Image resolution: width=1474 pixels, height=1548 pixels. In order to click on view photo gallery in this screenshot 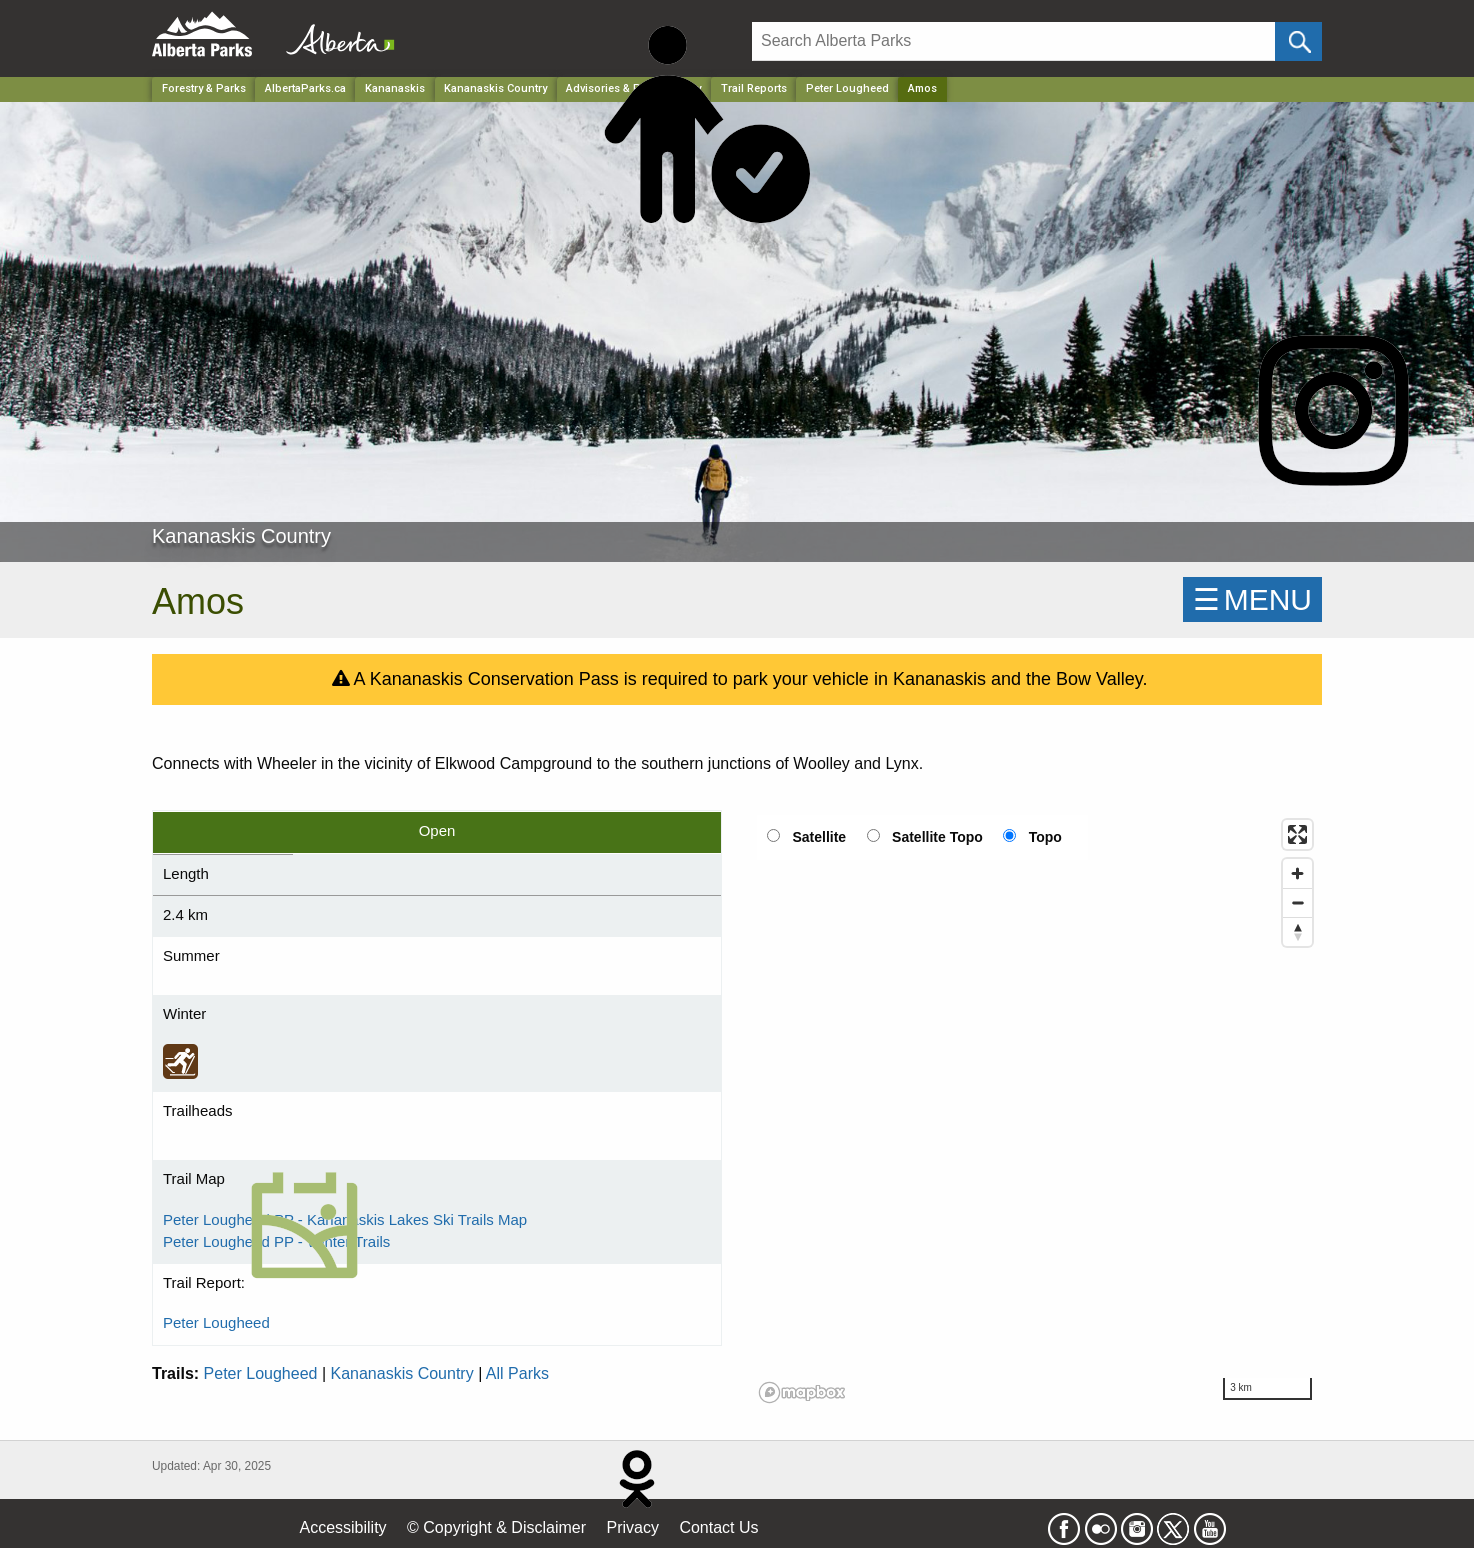, I will do `click(304, 1230)`.